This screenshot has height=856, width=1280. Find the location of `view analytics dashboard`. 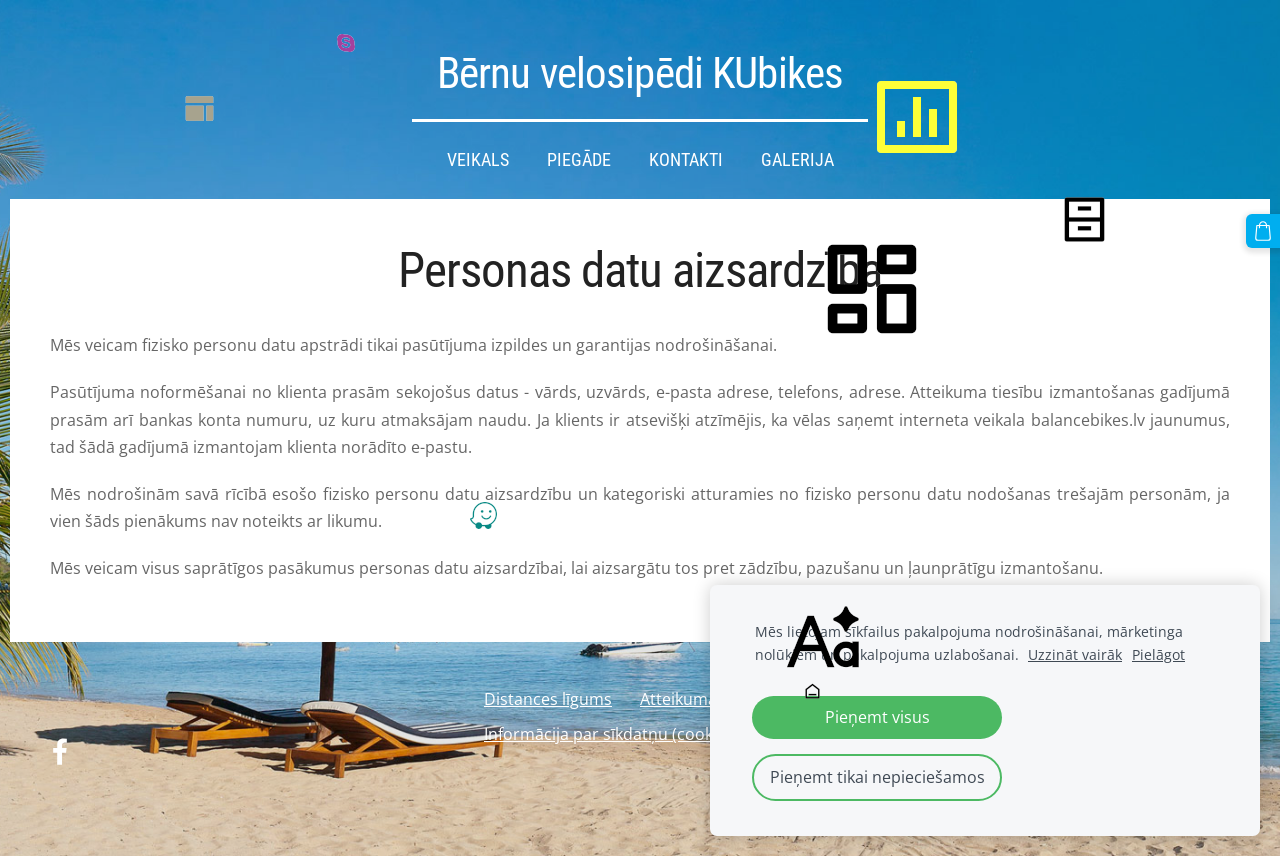

view analytics dashboard is located at coordinates (917, 117).